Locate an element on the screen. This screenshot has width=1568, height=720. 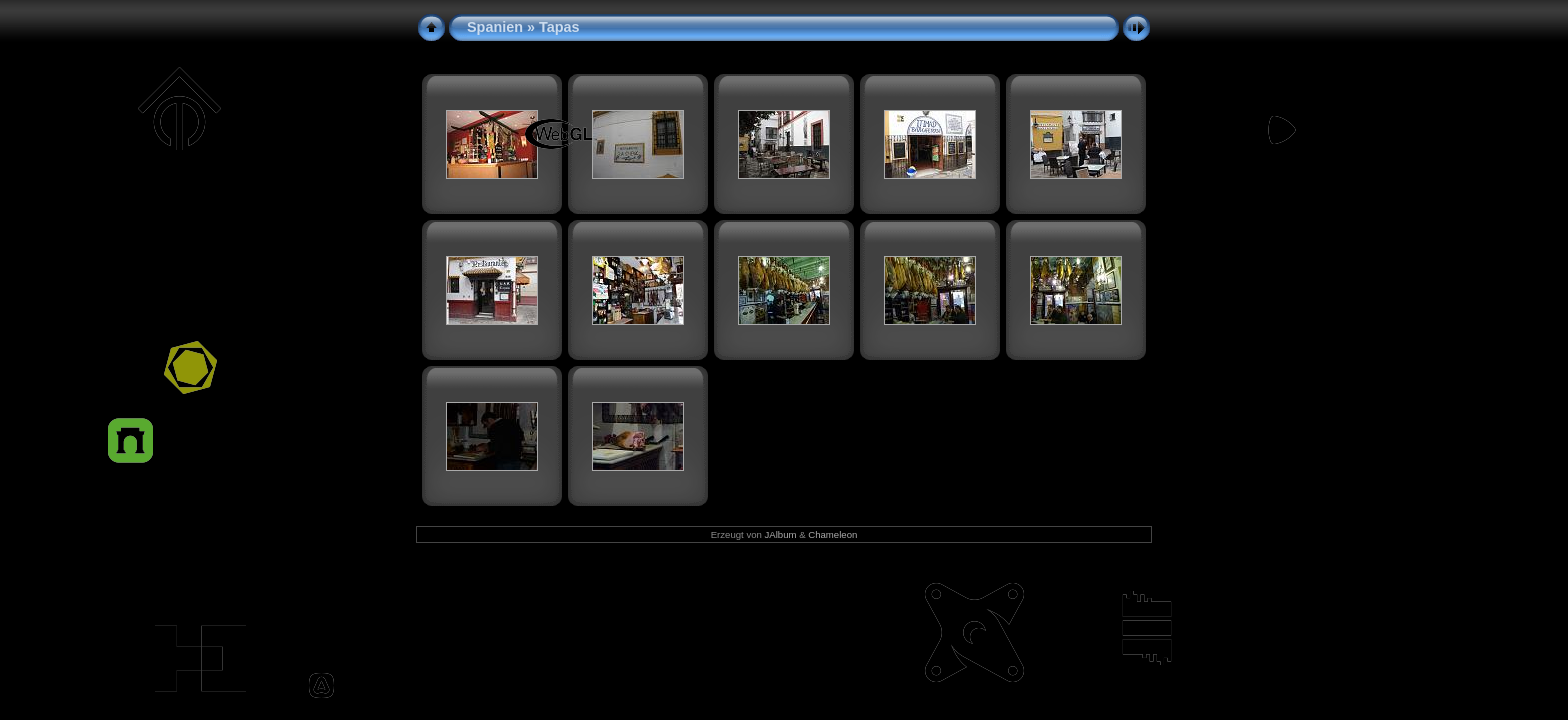
open the Zalando shopping app is located at coordinates (1282, 130).